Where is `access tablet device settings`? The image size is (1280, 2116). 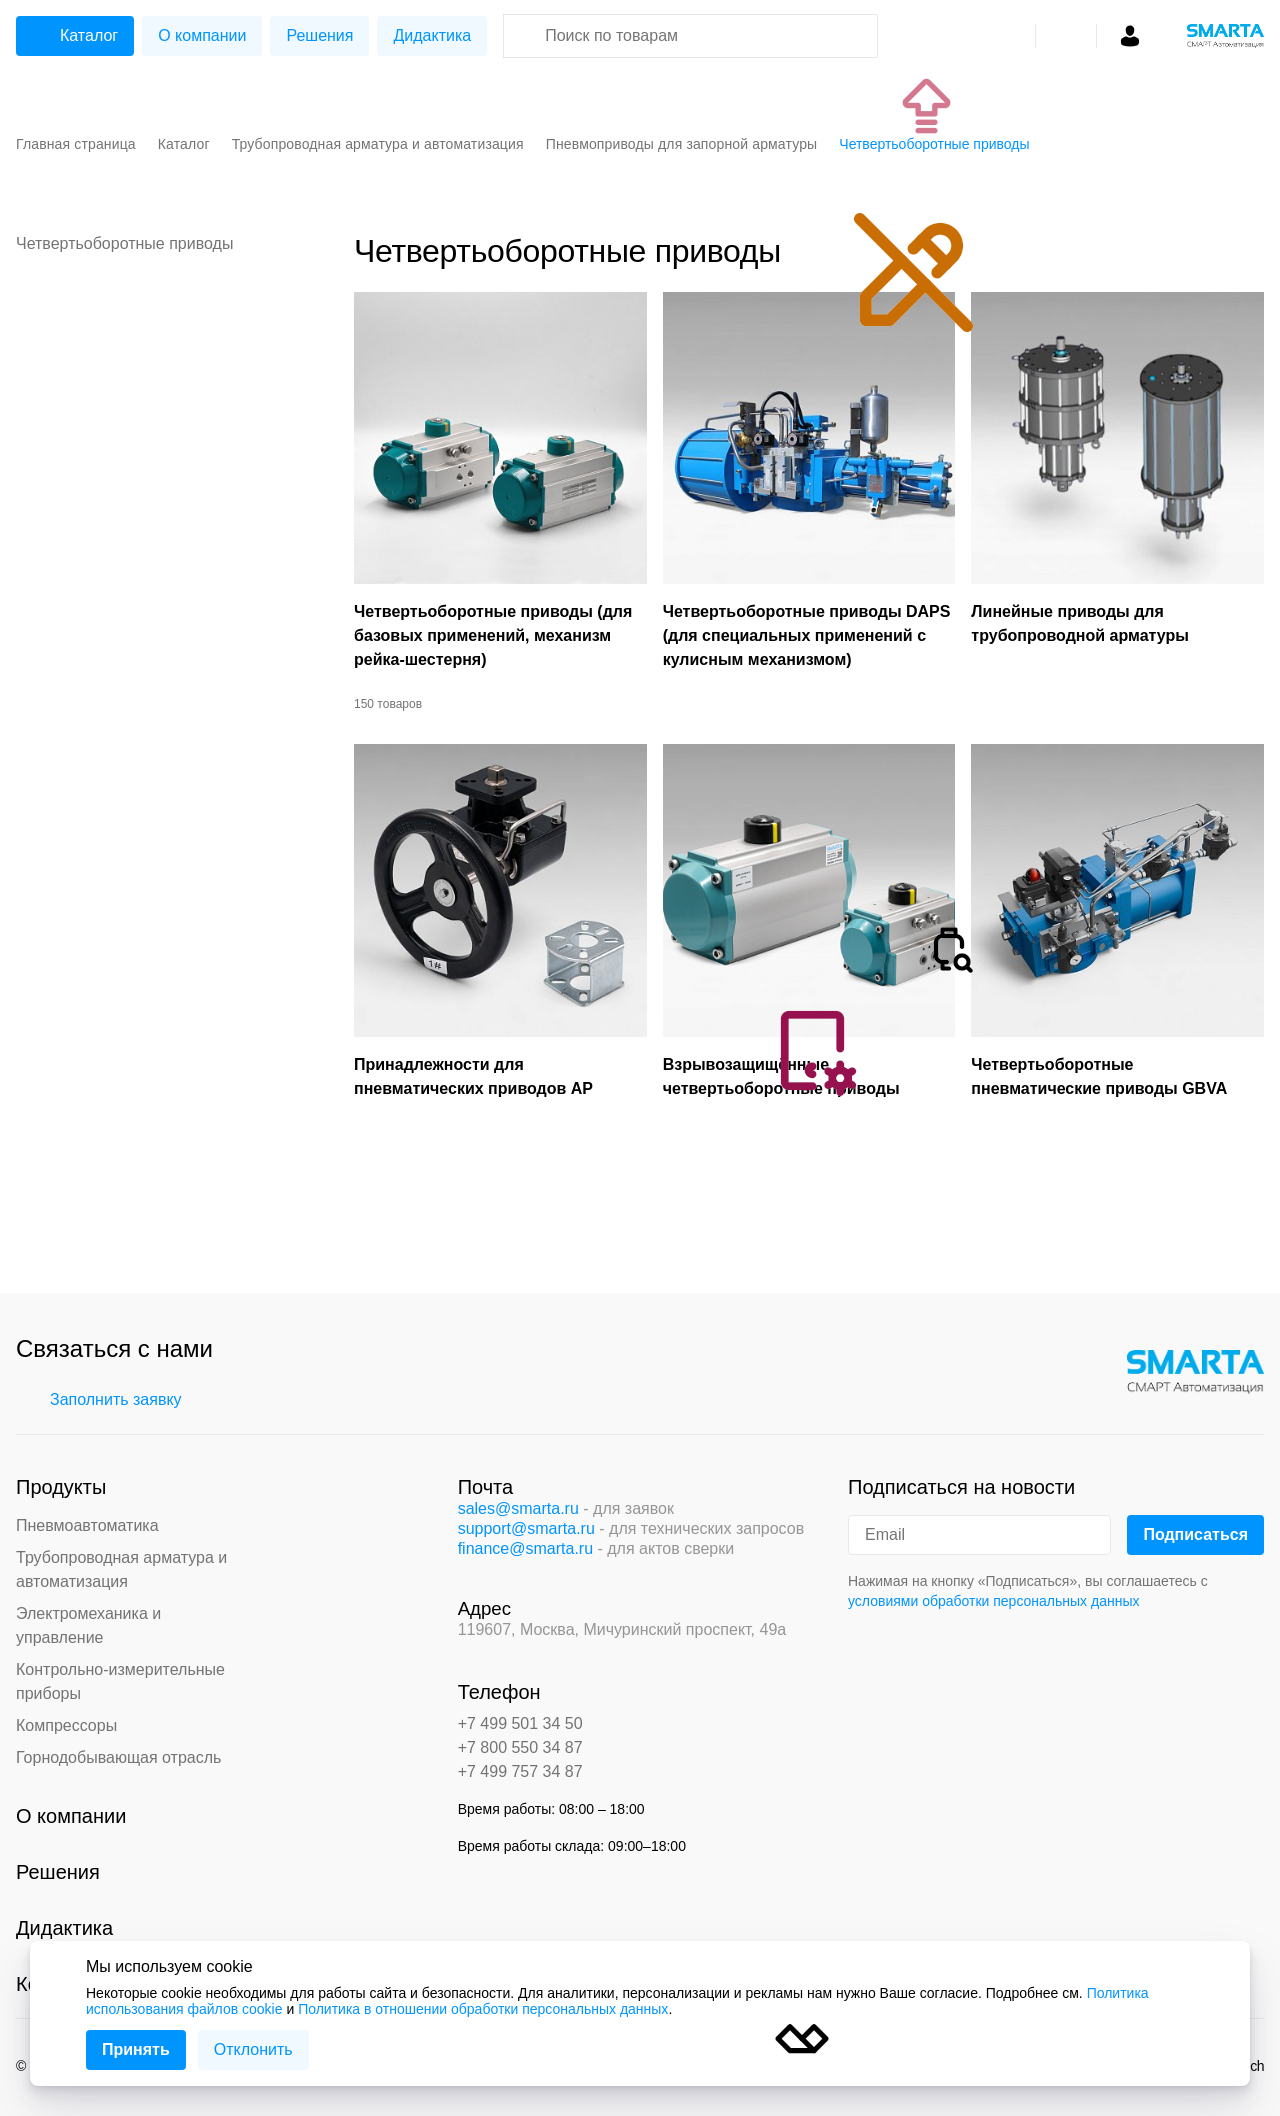 access tablet device settings is located at coordinates (812, 1050).